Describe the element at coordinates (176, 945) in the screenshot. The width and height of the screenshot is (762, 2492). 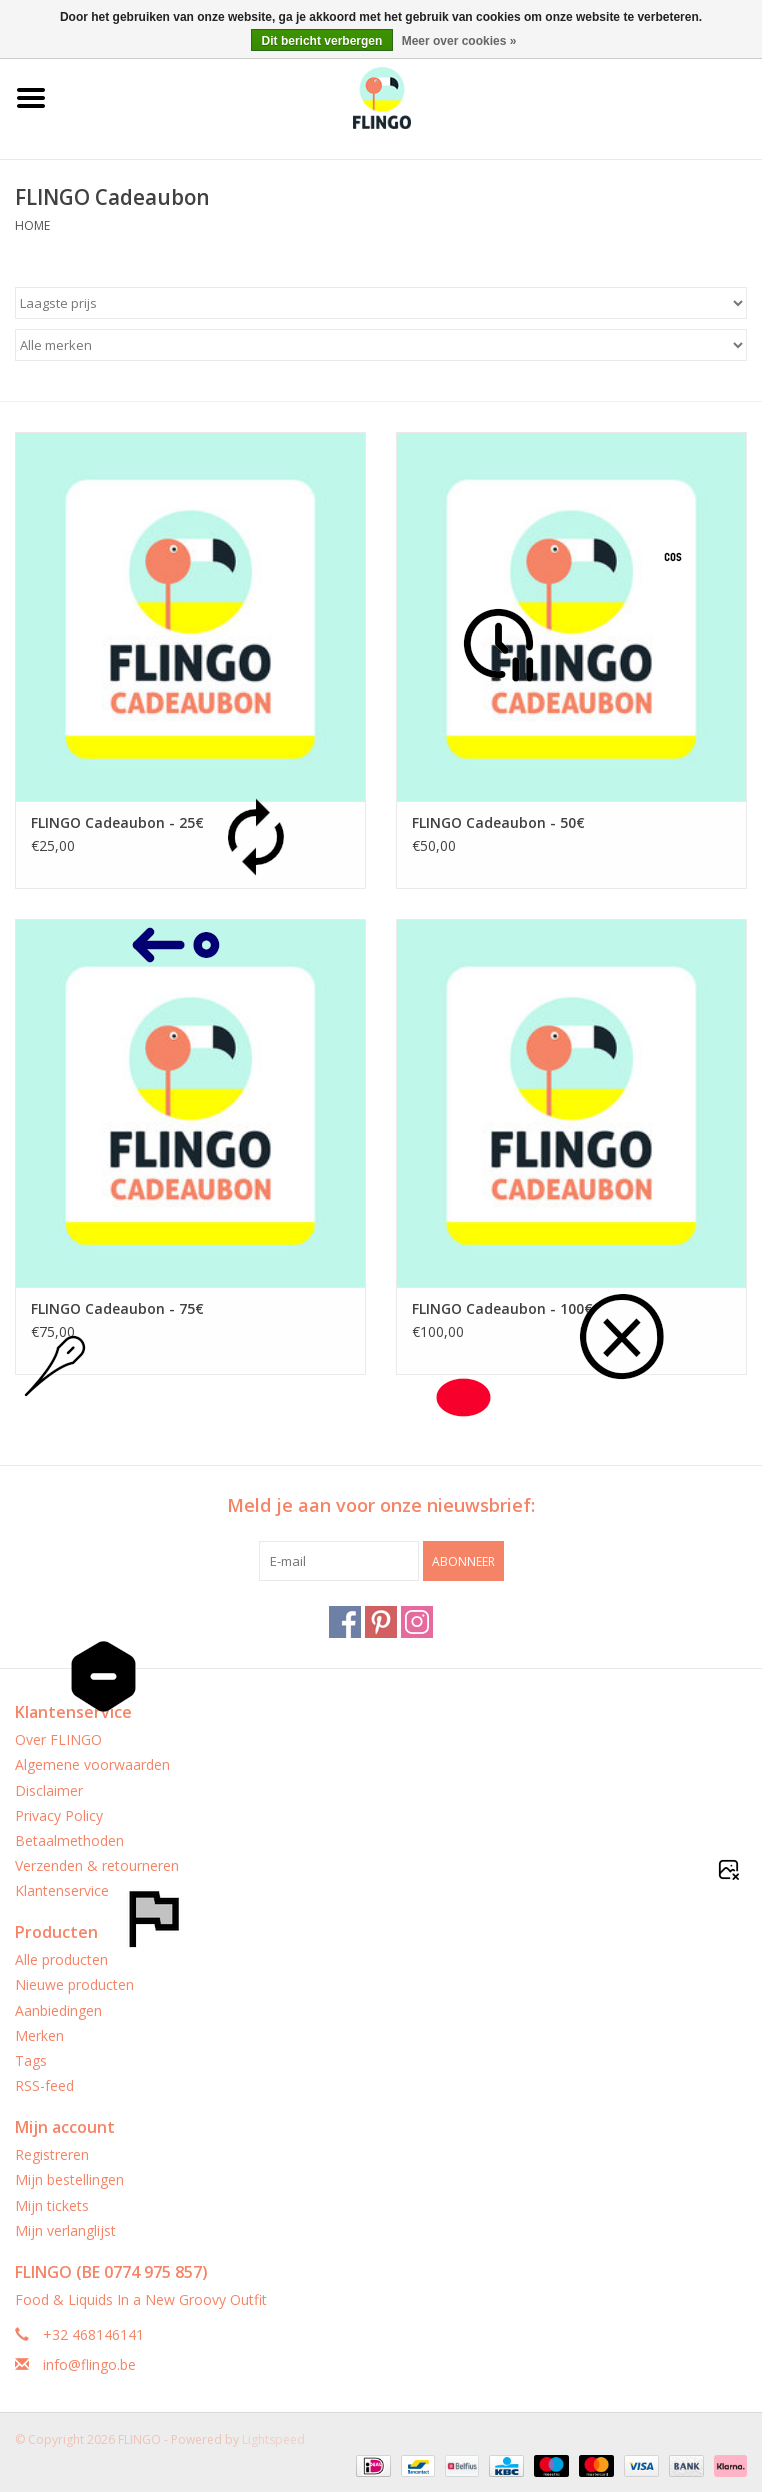
I see `move item to the left` at that location.